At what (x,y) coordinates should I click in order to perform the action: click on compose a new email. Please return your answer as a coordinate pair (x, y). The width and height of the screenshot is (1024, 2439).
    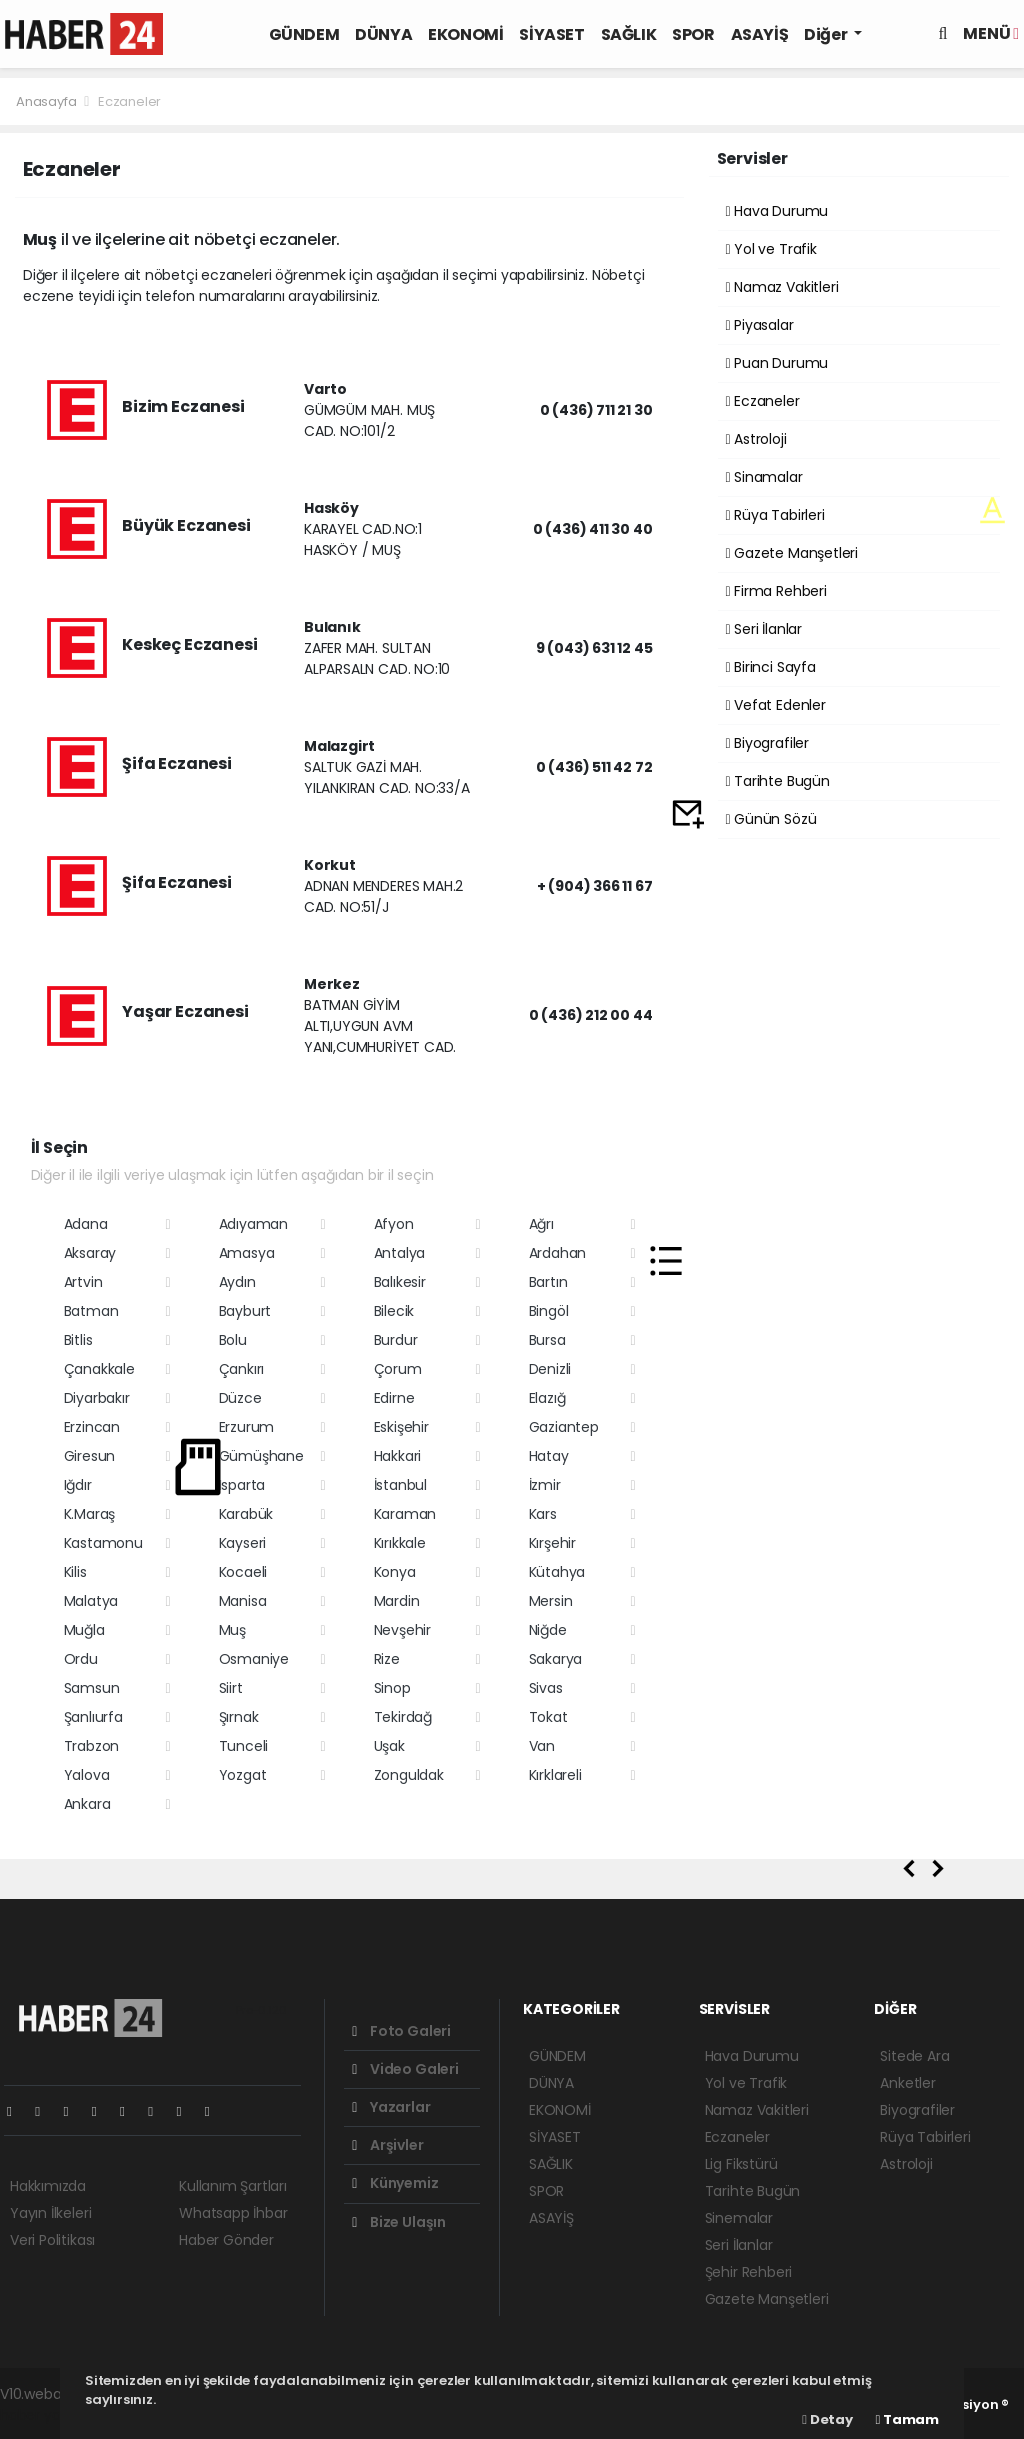
    Looking at the image, I should click on (687, 813).